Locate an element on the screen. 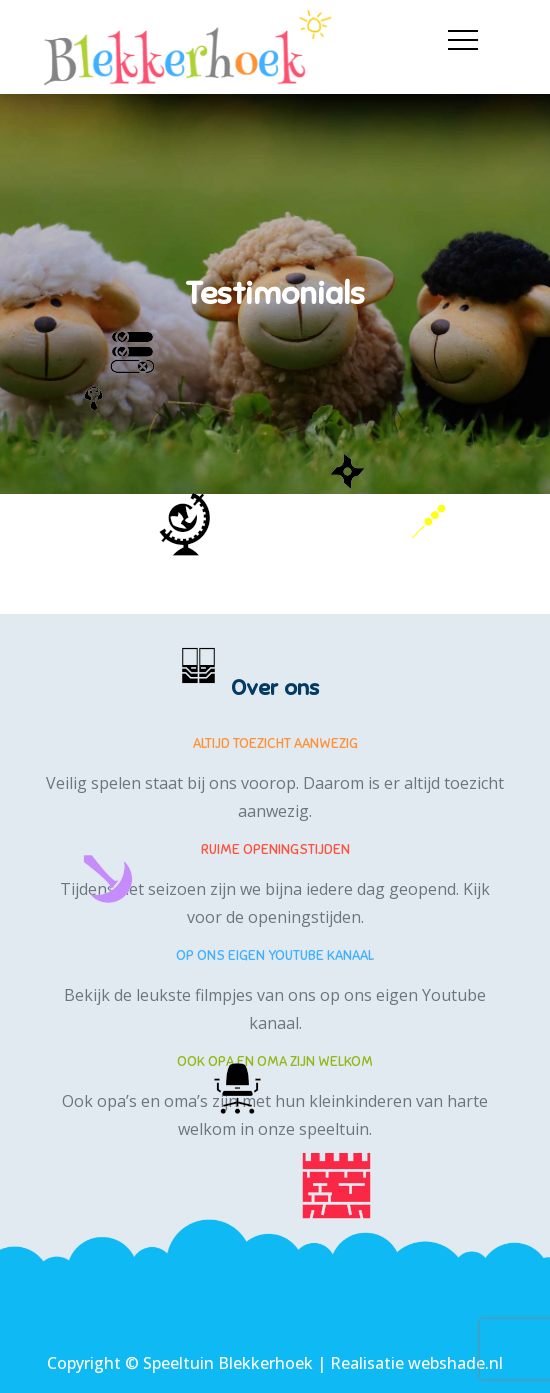 Image resolution: width=550 pixels, height=1393 pixels. access global or worldwide settings is located at coordinates (184, 524).